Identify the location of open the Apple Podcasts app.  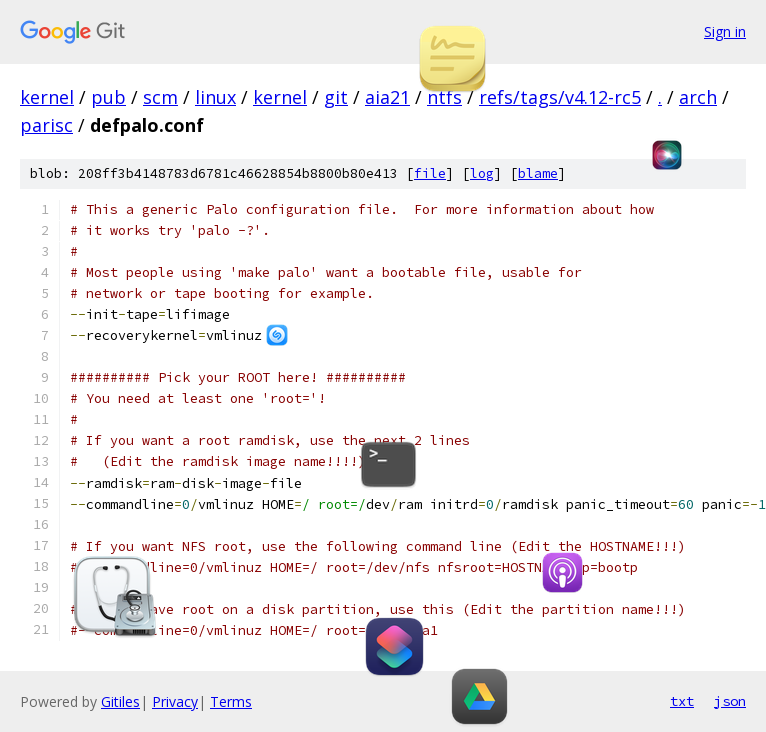
(562, 572).